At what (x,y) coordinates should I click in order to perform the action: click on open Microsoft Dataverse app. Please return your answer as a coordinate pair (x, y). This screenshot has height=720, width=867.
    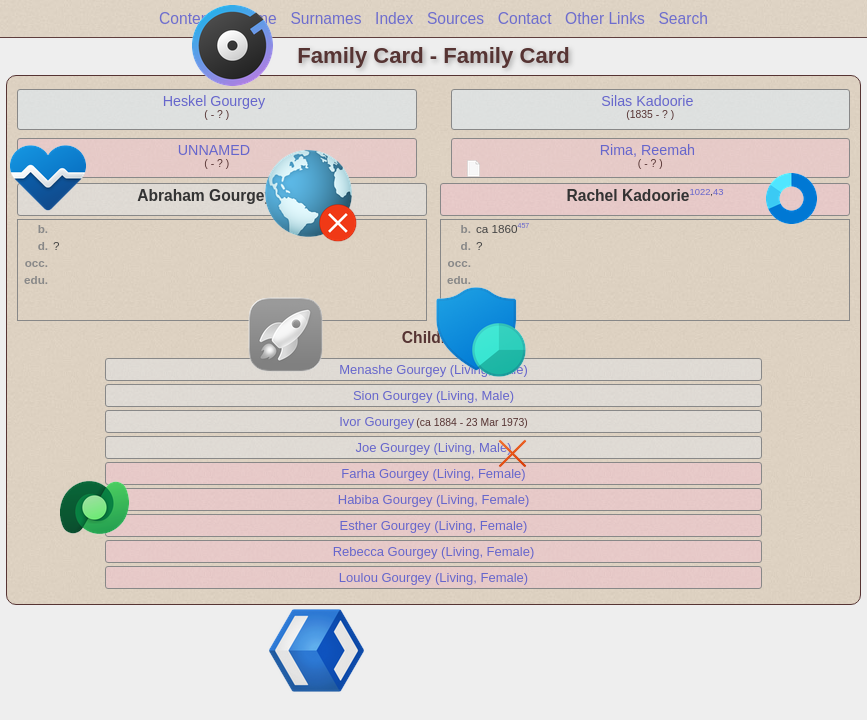
    Looking at the image, I should click on (94, 507).